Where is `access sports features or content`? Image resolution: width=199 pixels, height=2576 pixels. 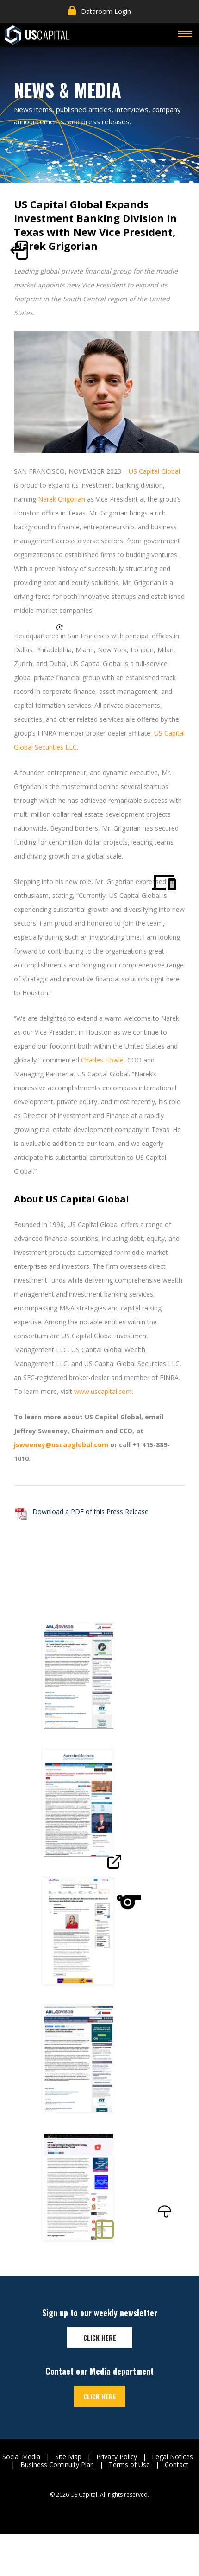 access sports features or content is located at coordinates (129, 1902).